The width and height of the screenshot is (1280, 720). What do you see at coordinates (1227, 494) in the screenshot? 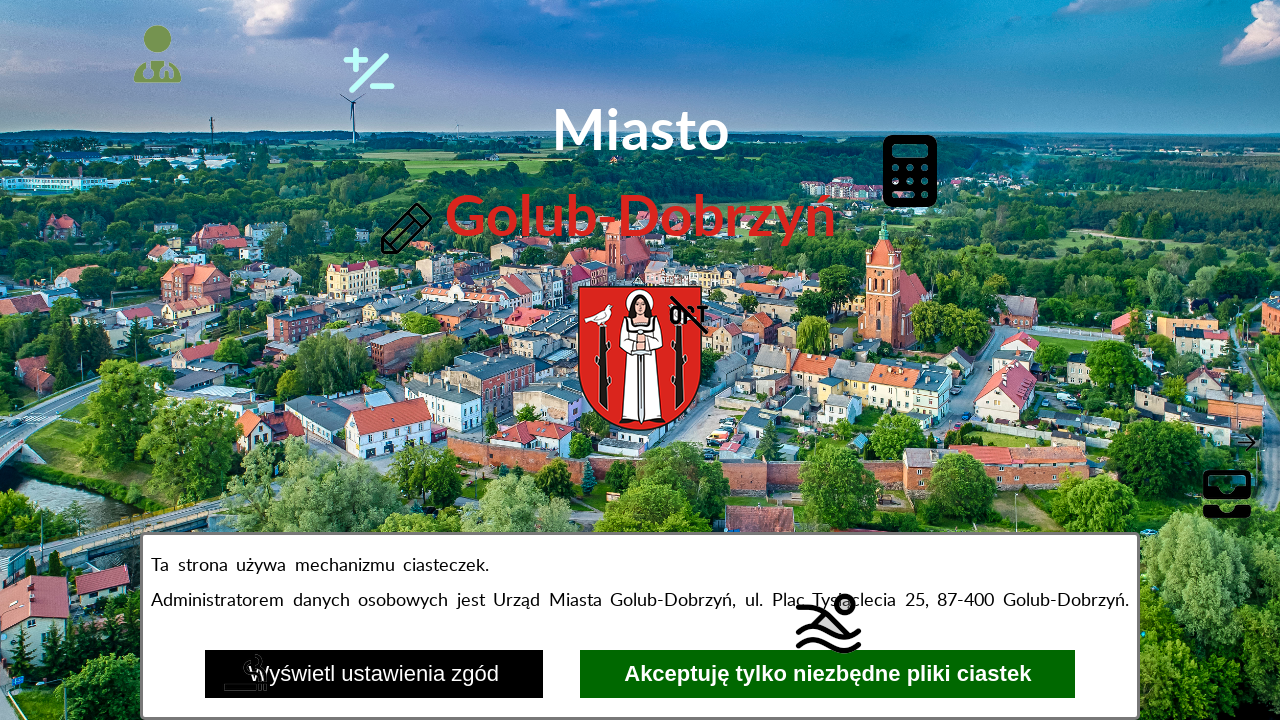
I see `view all inboxes` at bounding box center [1227, 494].